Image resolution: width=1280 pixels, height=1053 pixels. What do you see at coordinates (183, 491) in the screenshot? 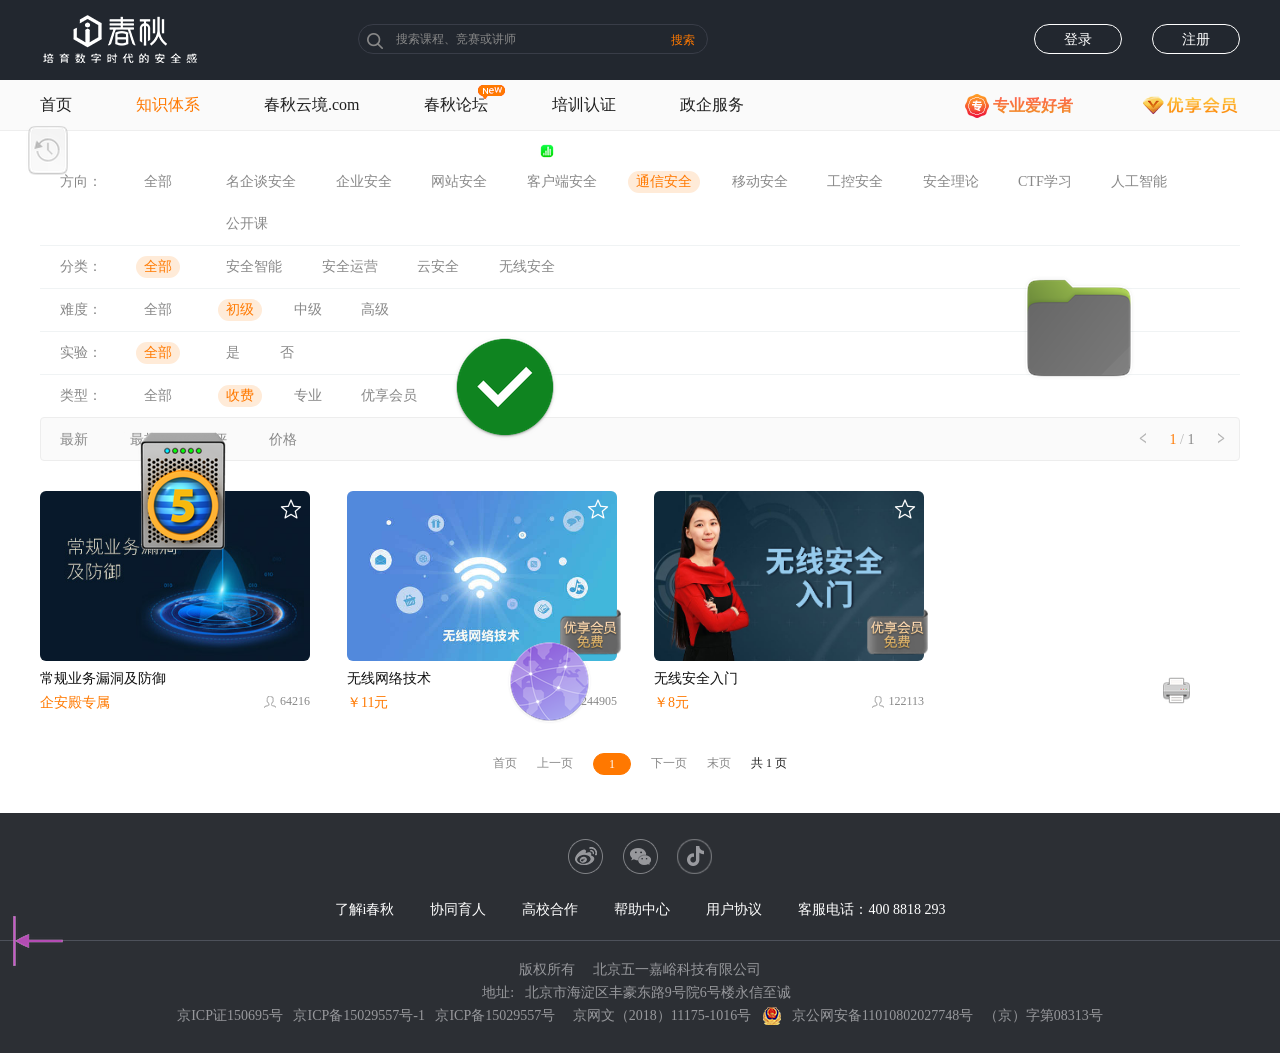
I see `RAID 5 storage configuration status` at bounding box center [183, 491].